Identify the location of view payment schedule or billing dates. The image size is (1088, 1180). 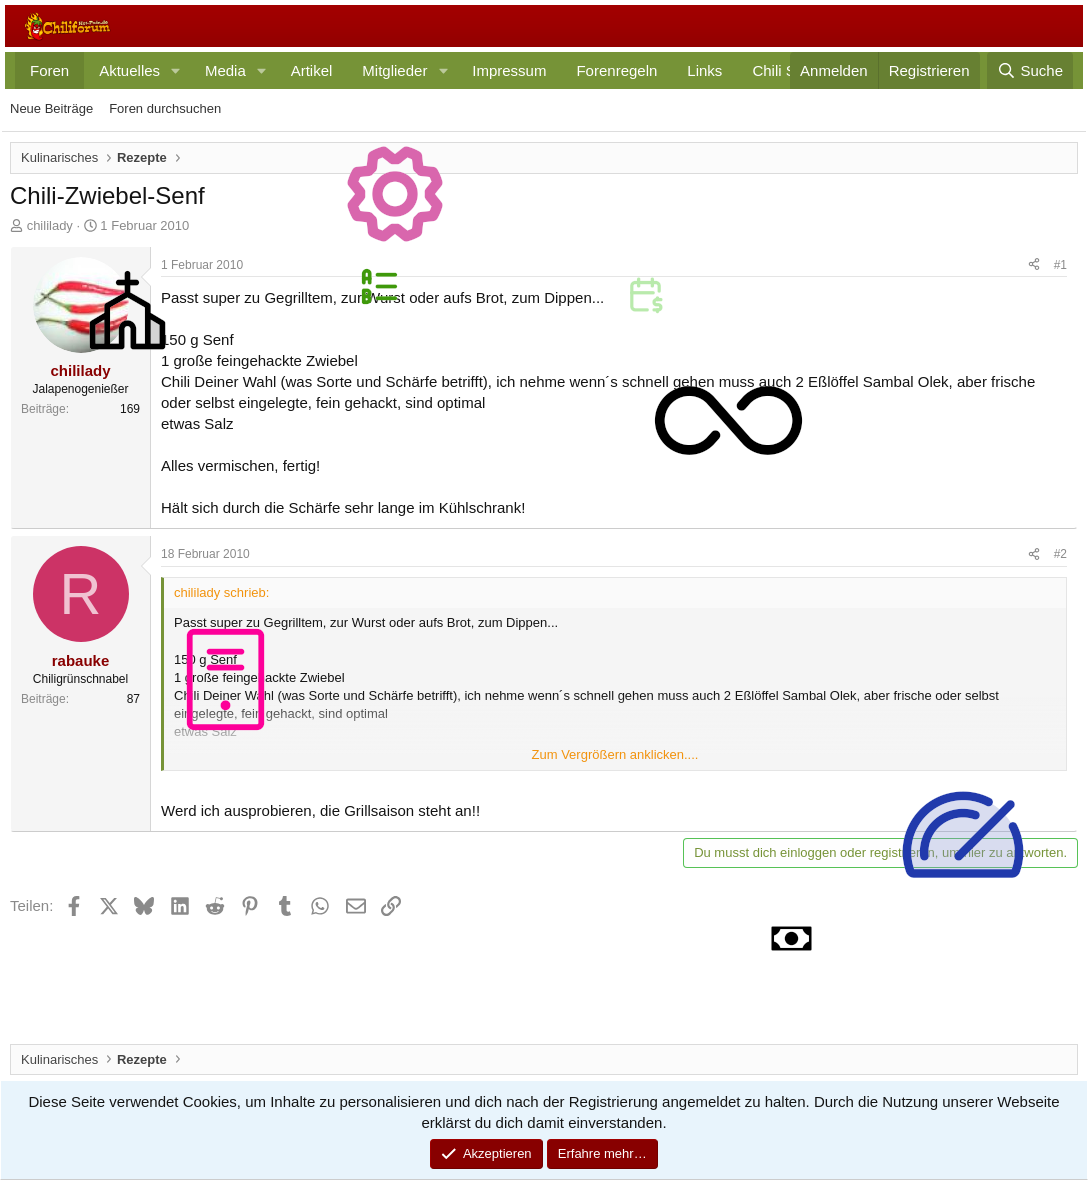
(645, 294).